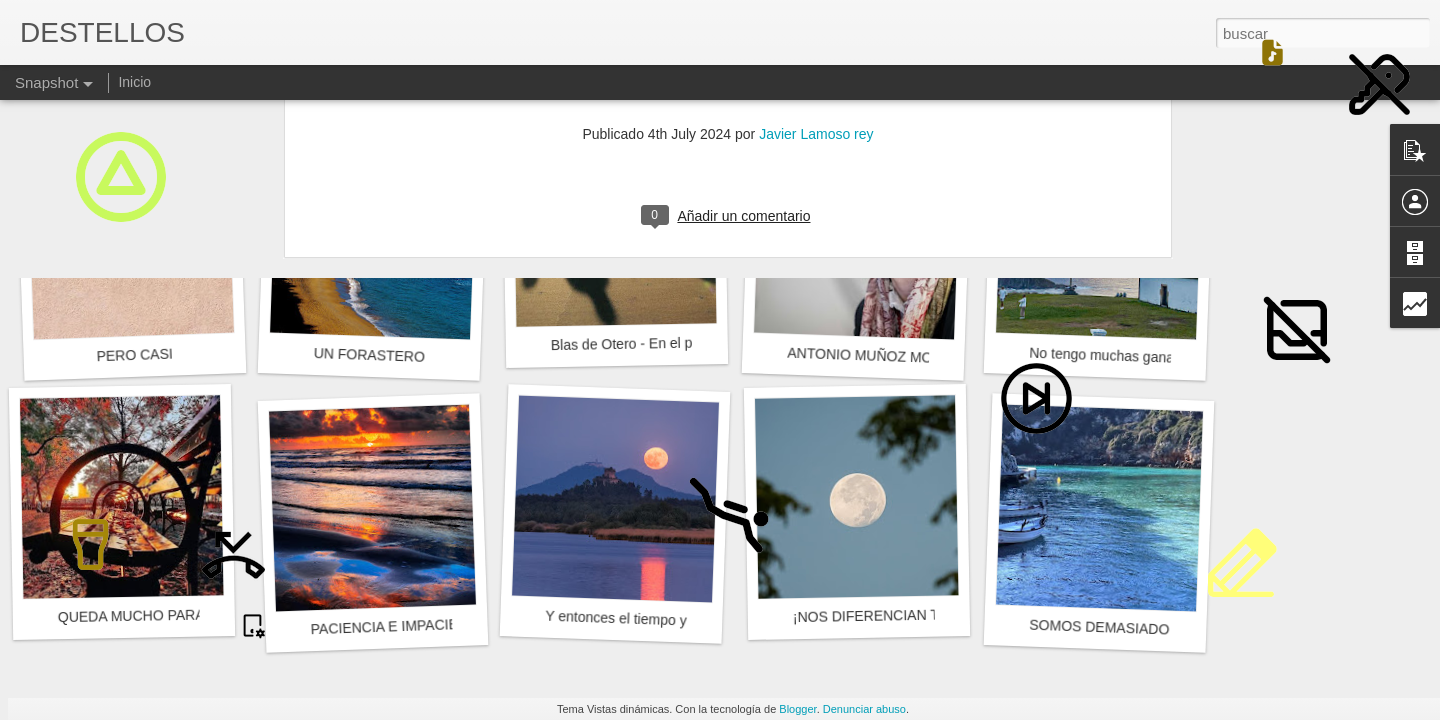 Image resolution: width=1440 pixels, height=720 pixels. Describe the element at coordinates (1241, 564) in the screenshot. I see `edit or modify content` at that location.